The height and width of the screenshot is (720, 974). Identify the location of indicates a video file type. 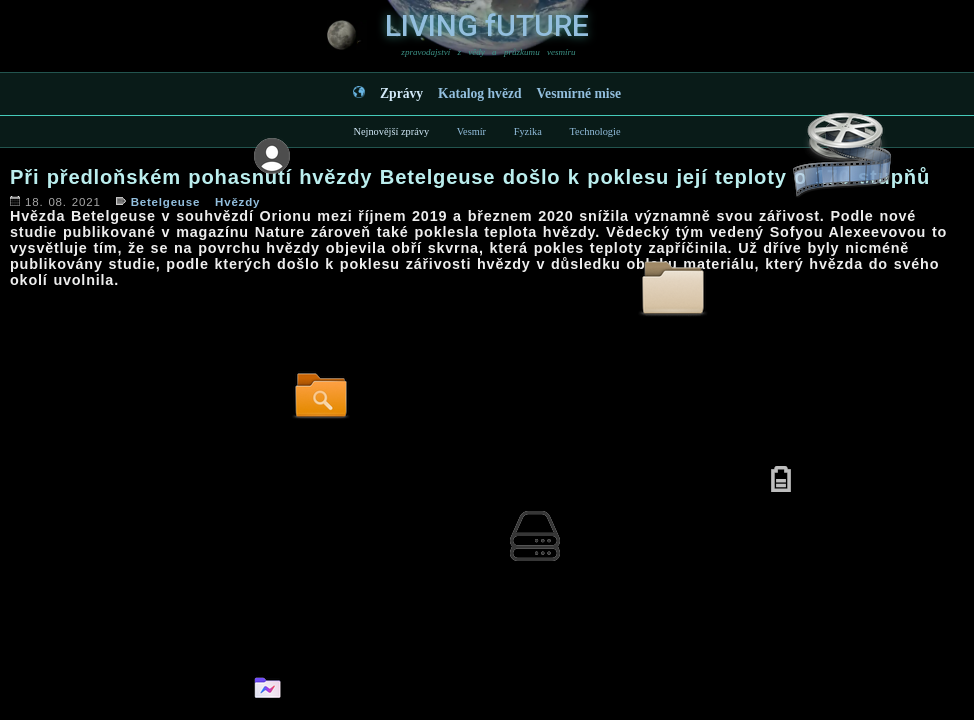
(842, 158).